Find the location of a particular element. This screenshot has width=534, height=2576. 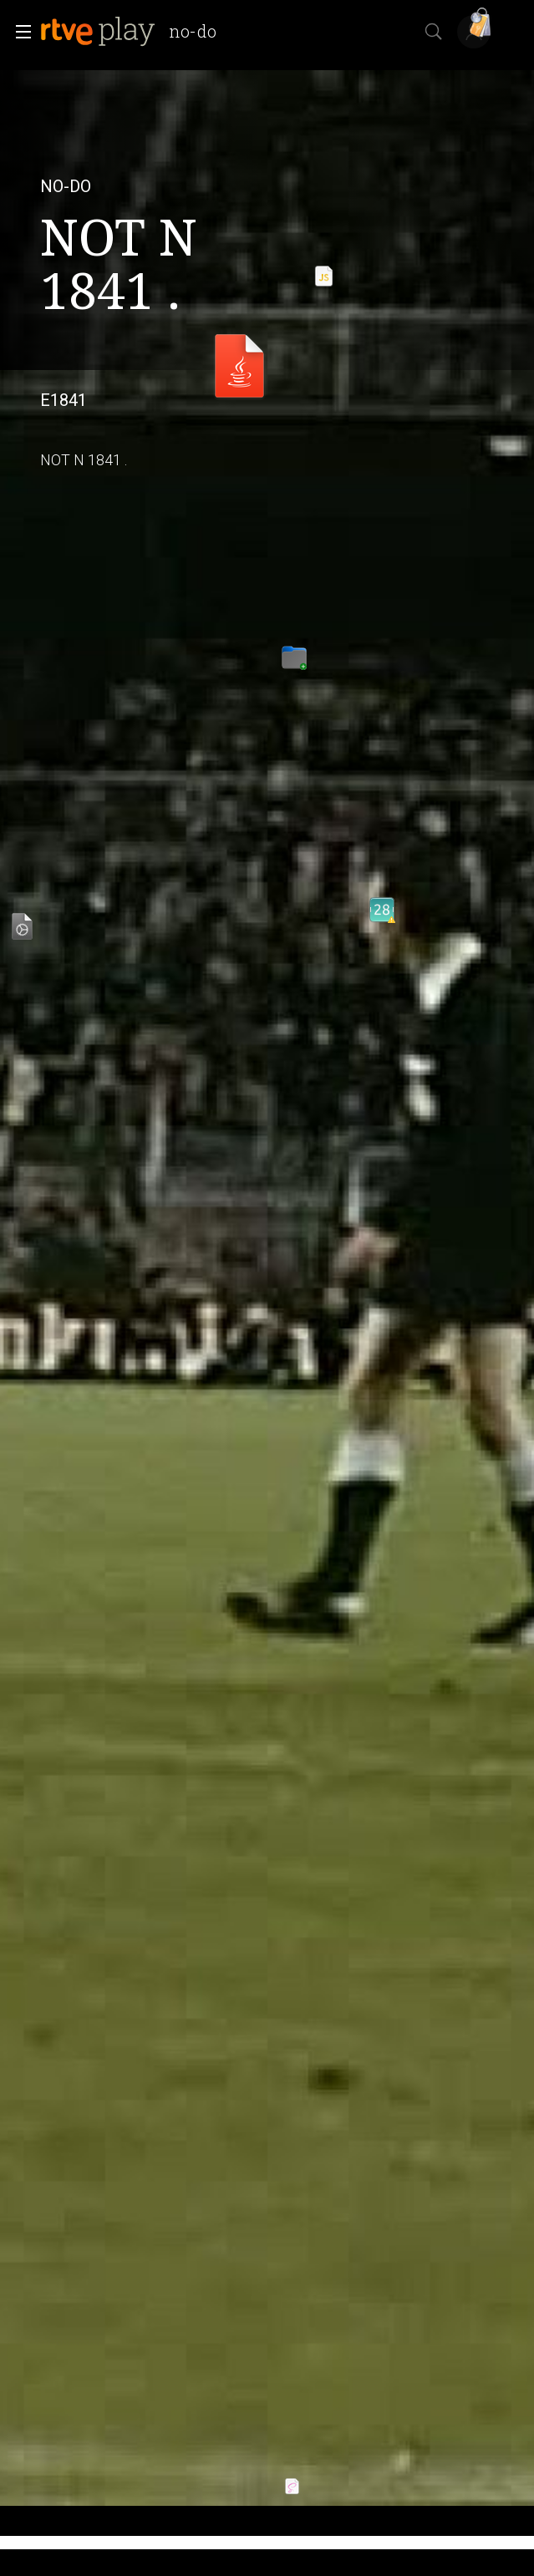

indicates a sass stylesheet file is located at coordinates (292, 2486).